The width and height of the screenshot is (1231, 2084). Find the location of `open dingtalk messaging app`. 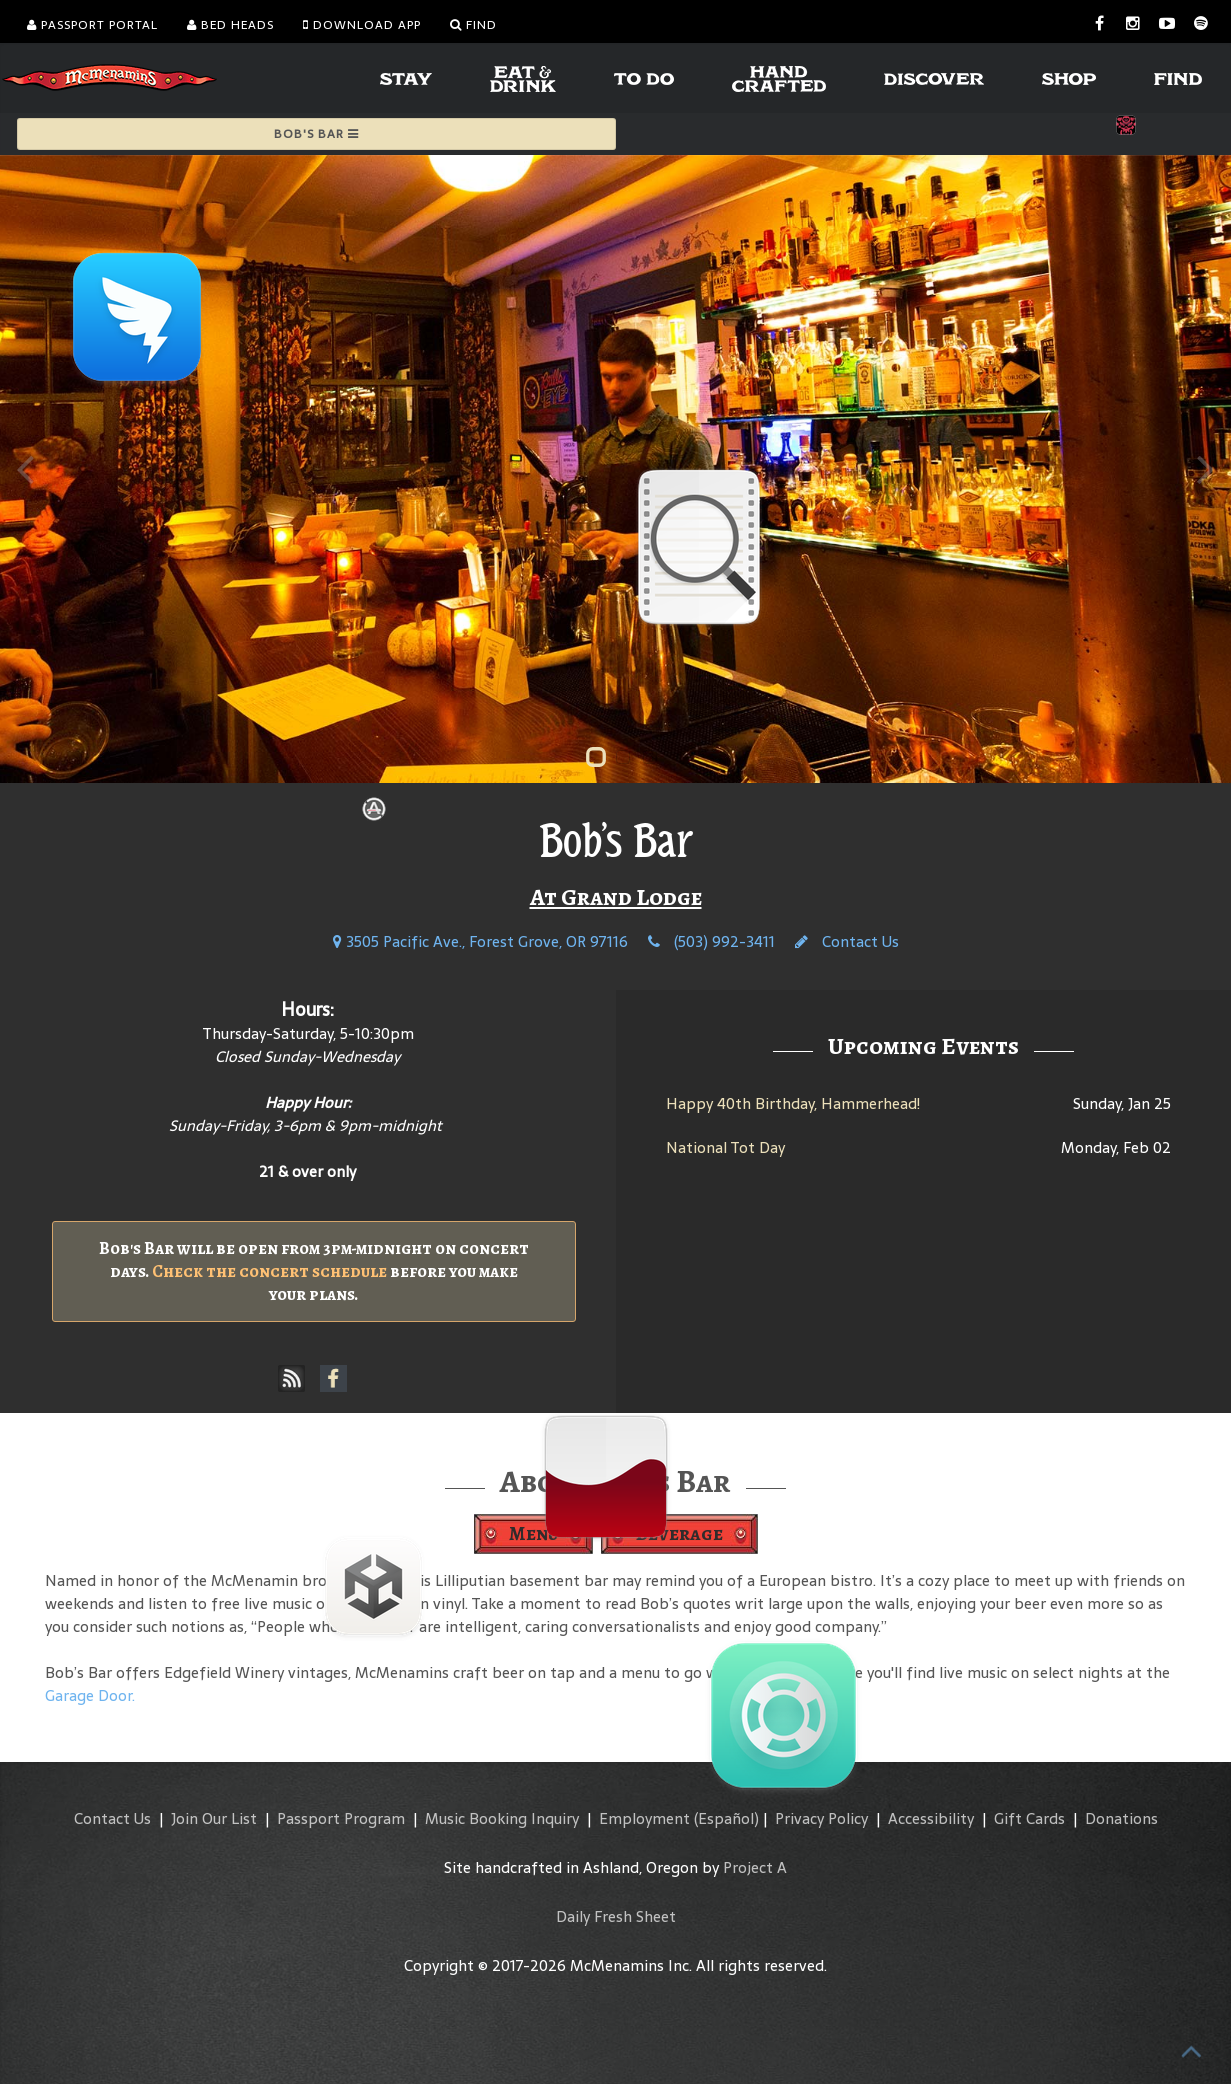

open dingtalk messaging app is located at coordinates (137, 317).